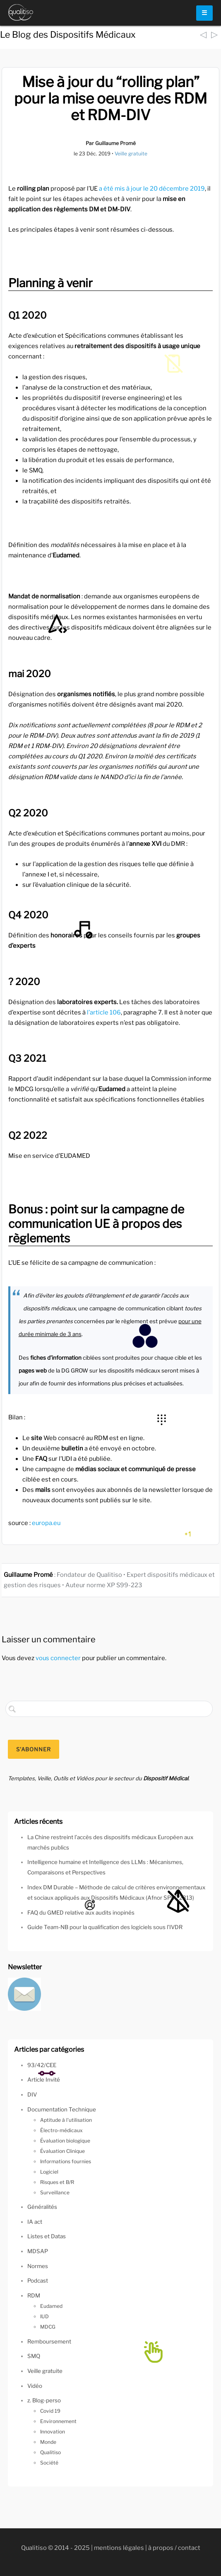  I want to click on disable mobile device, so click(173, 363).